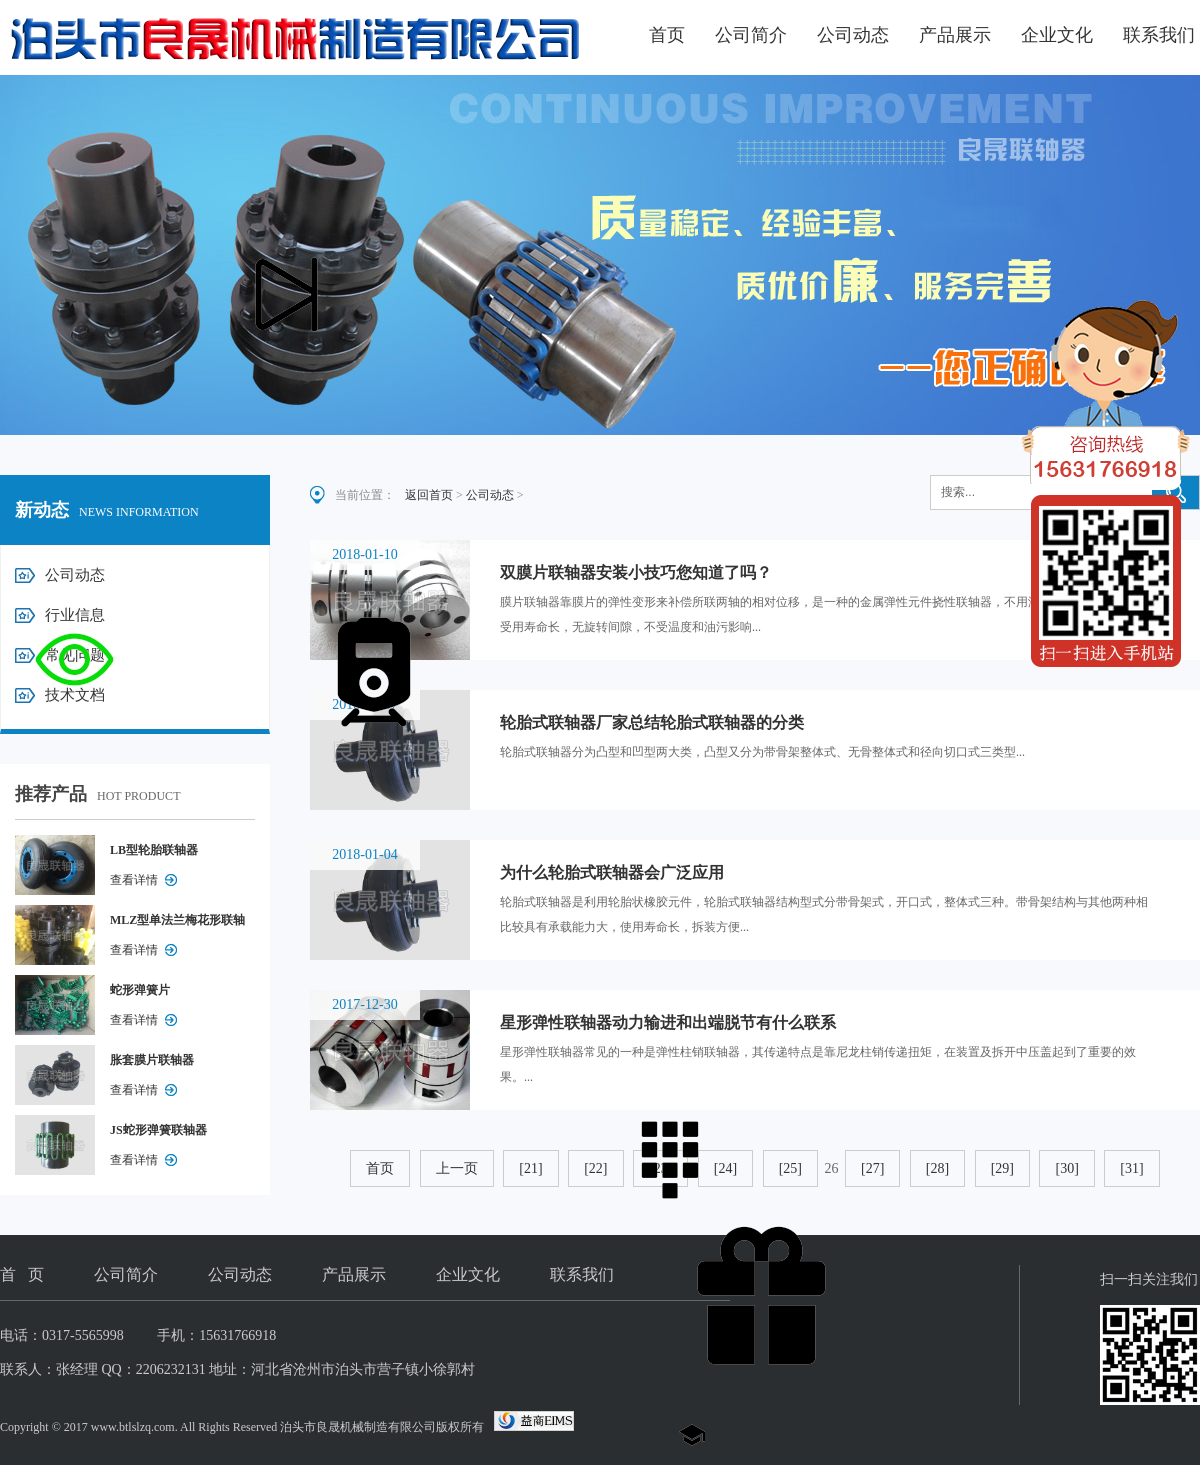 This screenshot has width=1200, height=1465. What do you see at coordinates (692, 1435) in the screenshot?
I see `access education or school-related features` at bounding box center [692, 1435].